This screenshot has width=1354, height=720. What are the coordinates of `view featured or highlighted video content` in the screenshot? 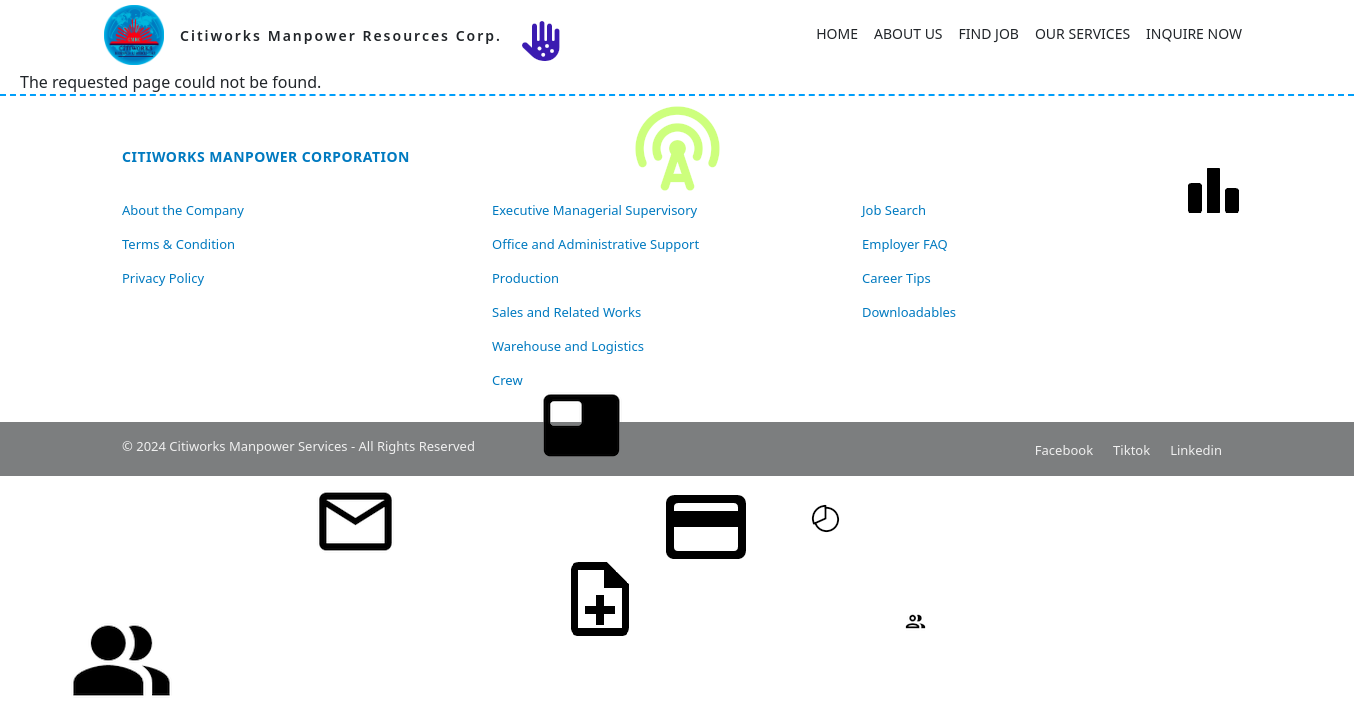 It's located at (581, 425).